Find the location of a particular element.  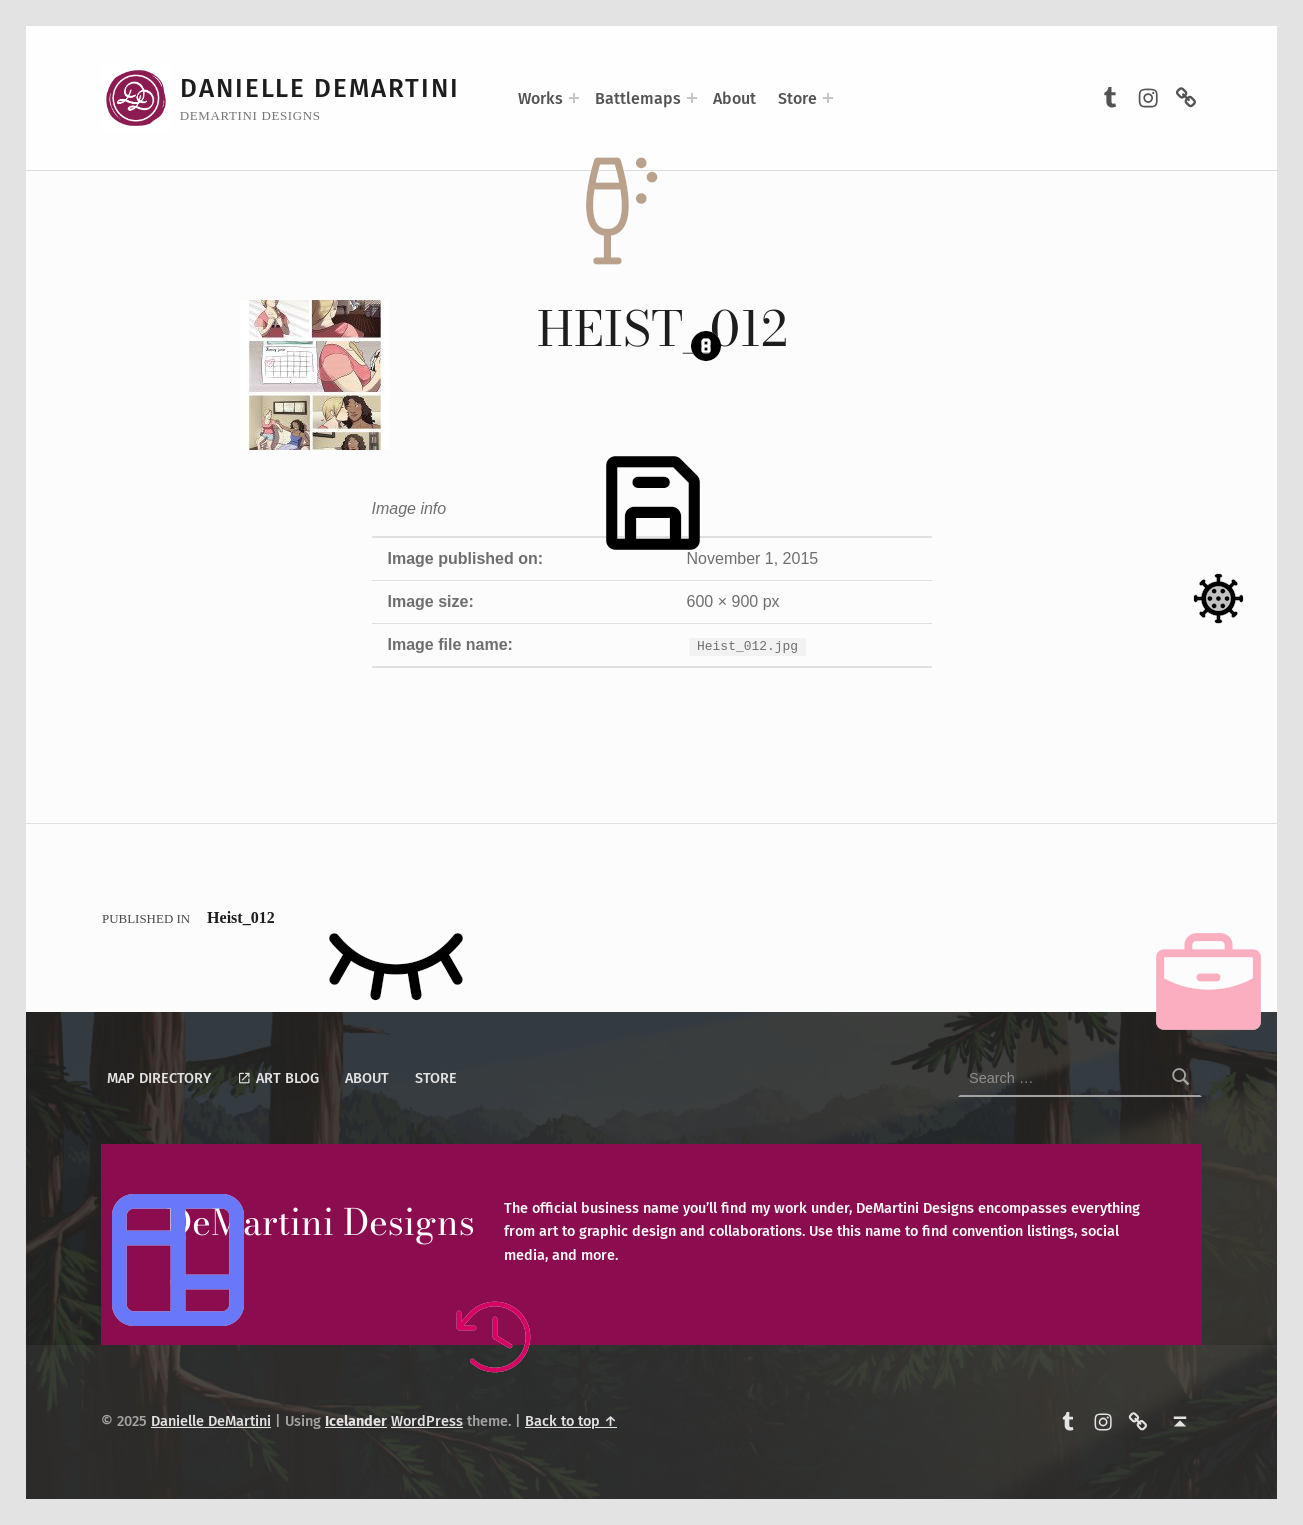

hide password or sensitive content is located at coordinates (396, 954).